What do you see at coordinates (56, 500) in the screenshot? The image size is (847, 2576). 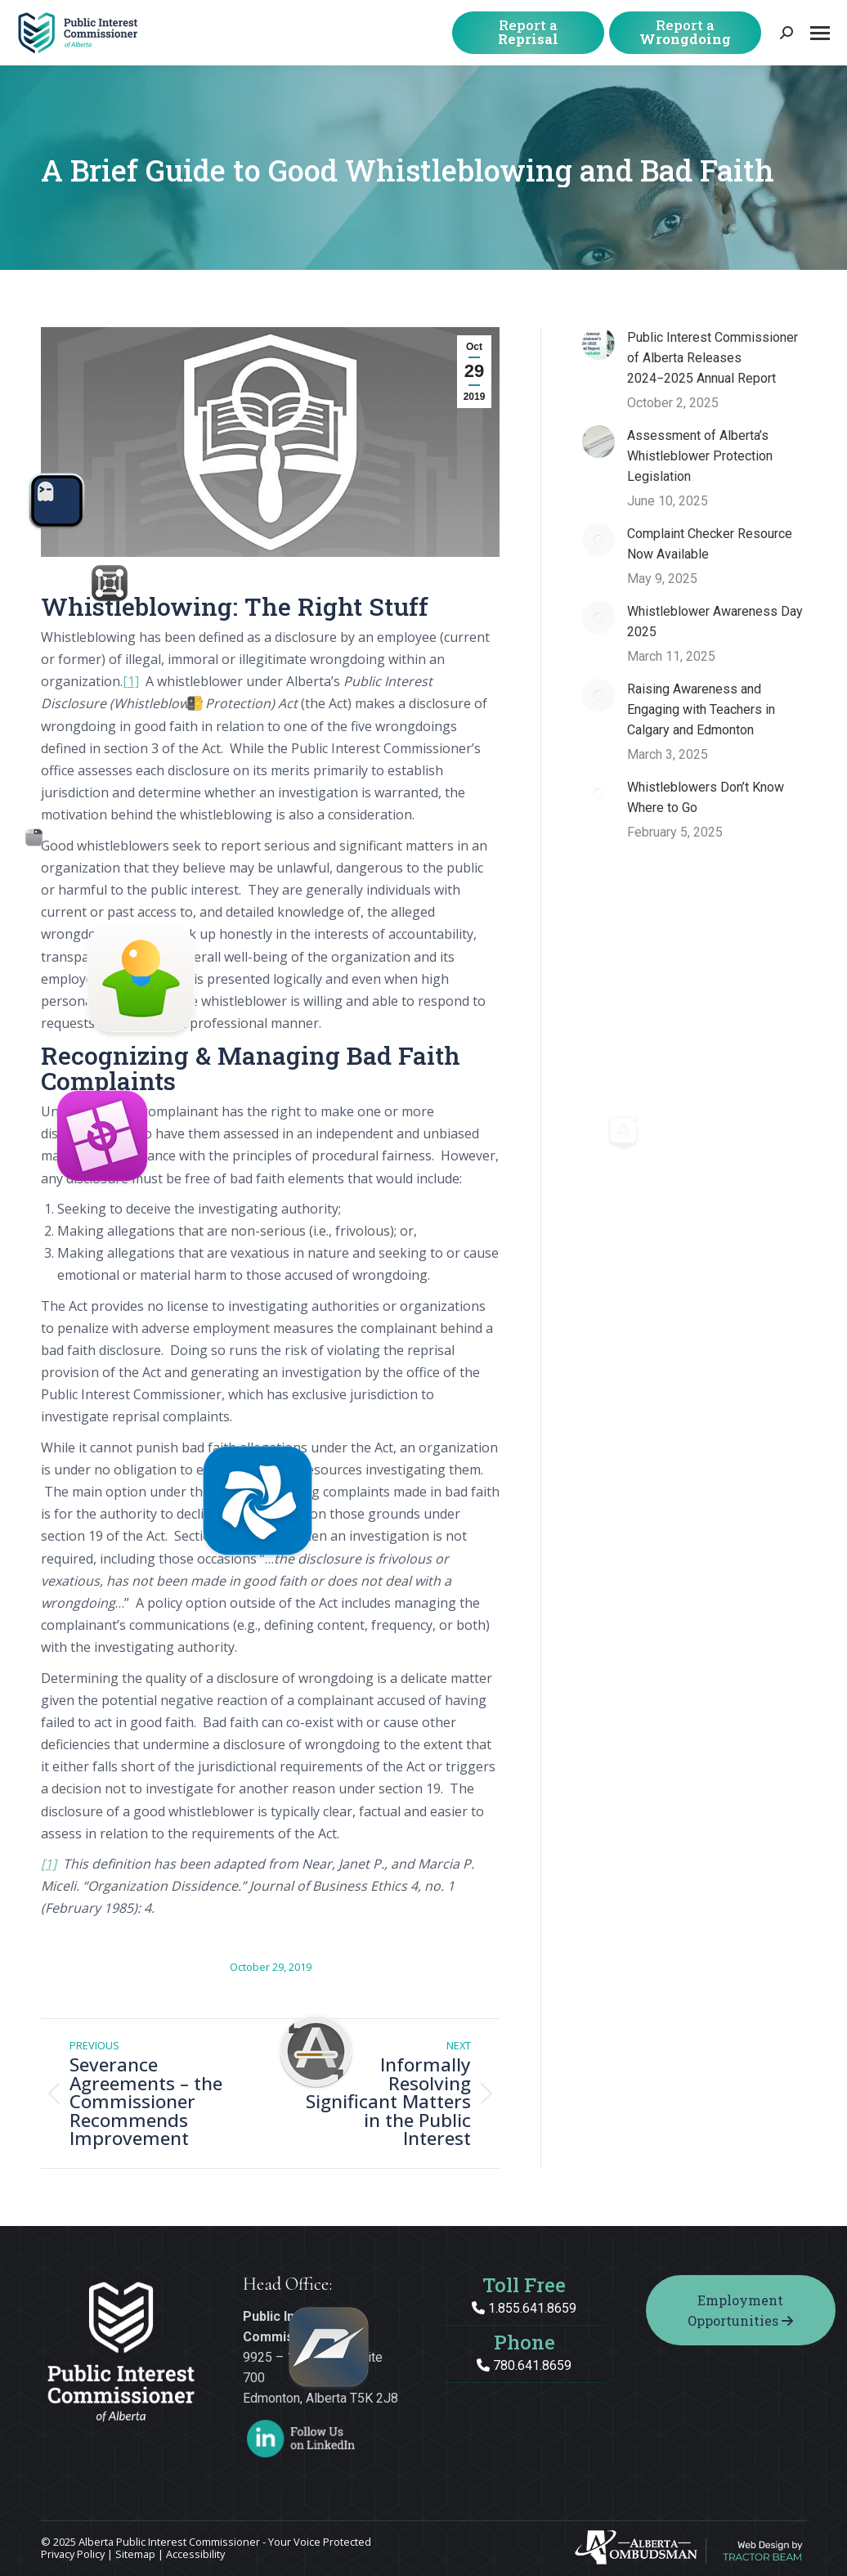 I see `open ghostty terminal application` at bounding box center [56, 500].